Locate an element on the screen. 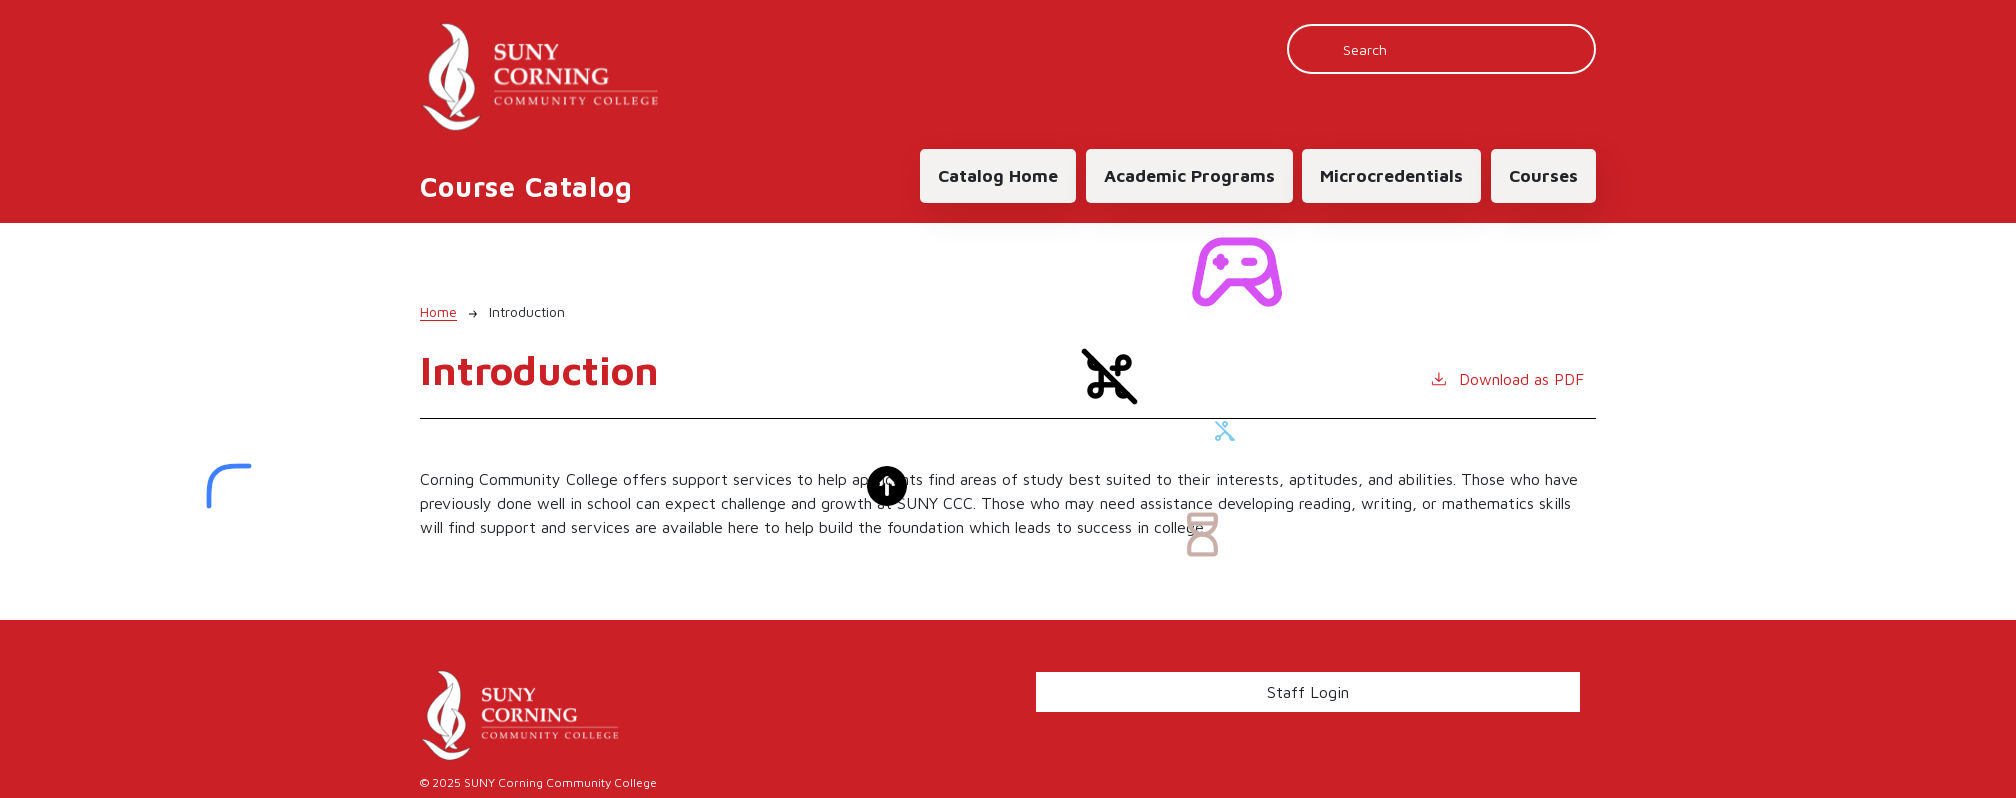 This screenshot has height=798, width=2016. upload a file or content is located at coordinates (887, 486).